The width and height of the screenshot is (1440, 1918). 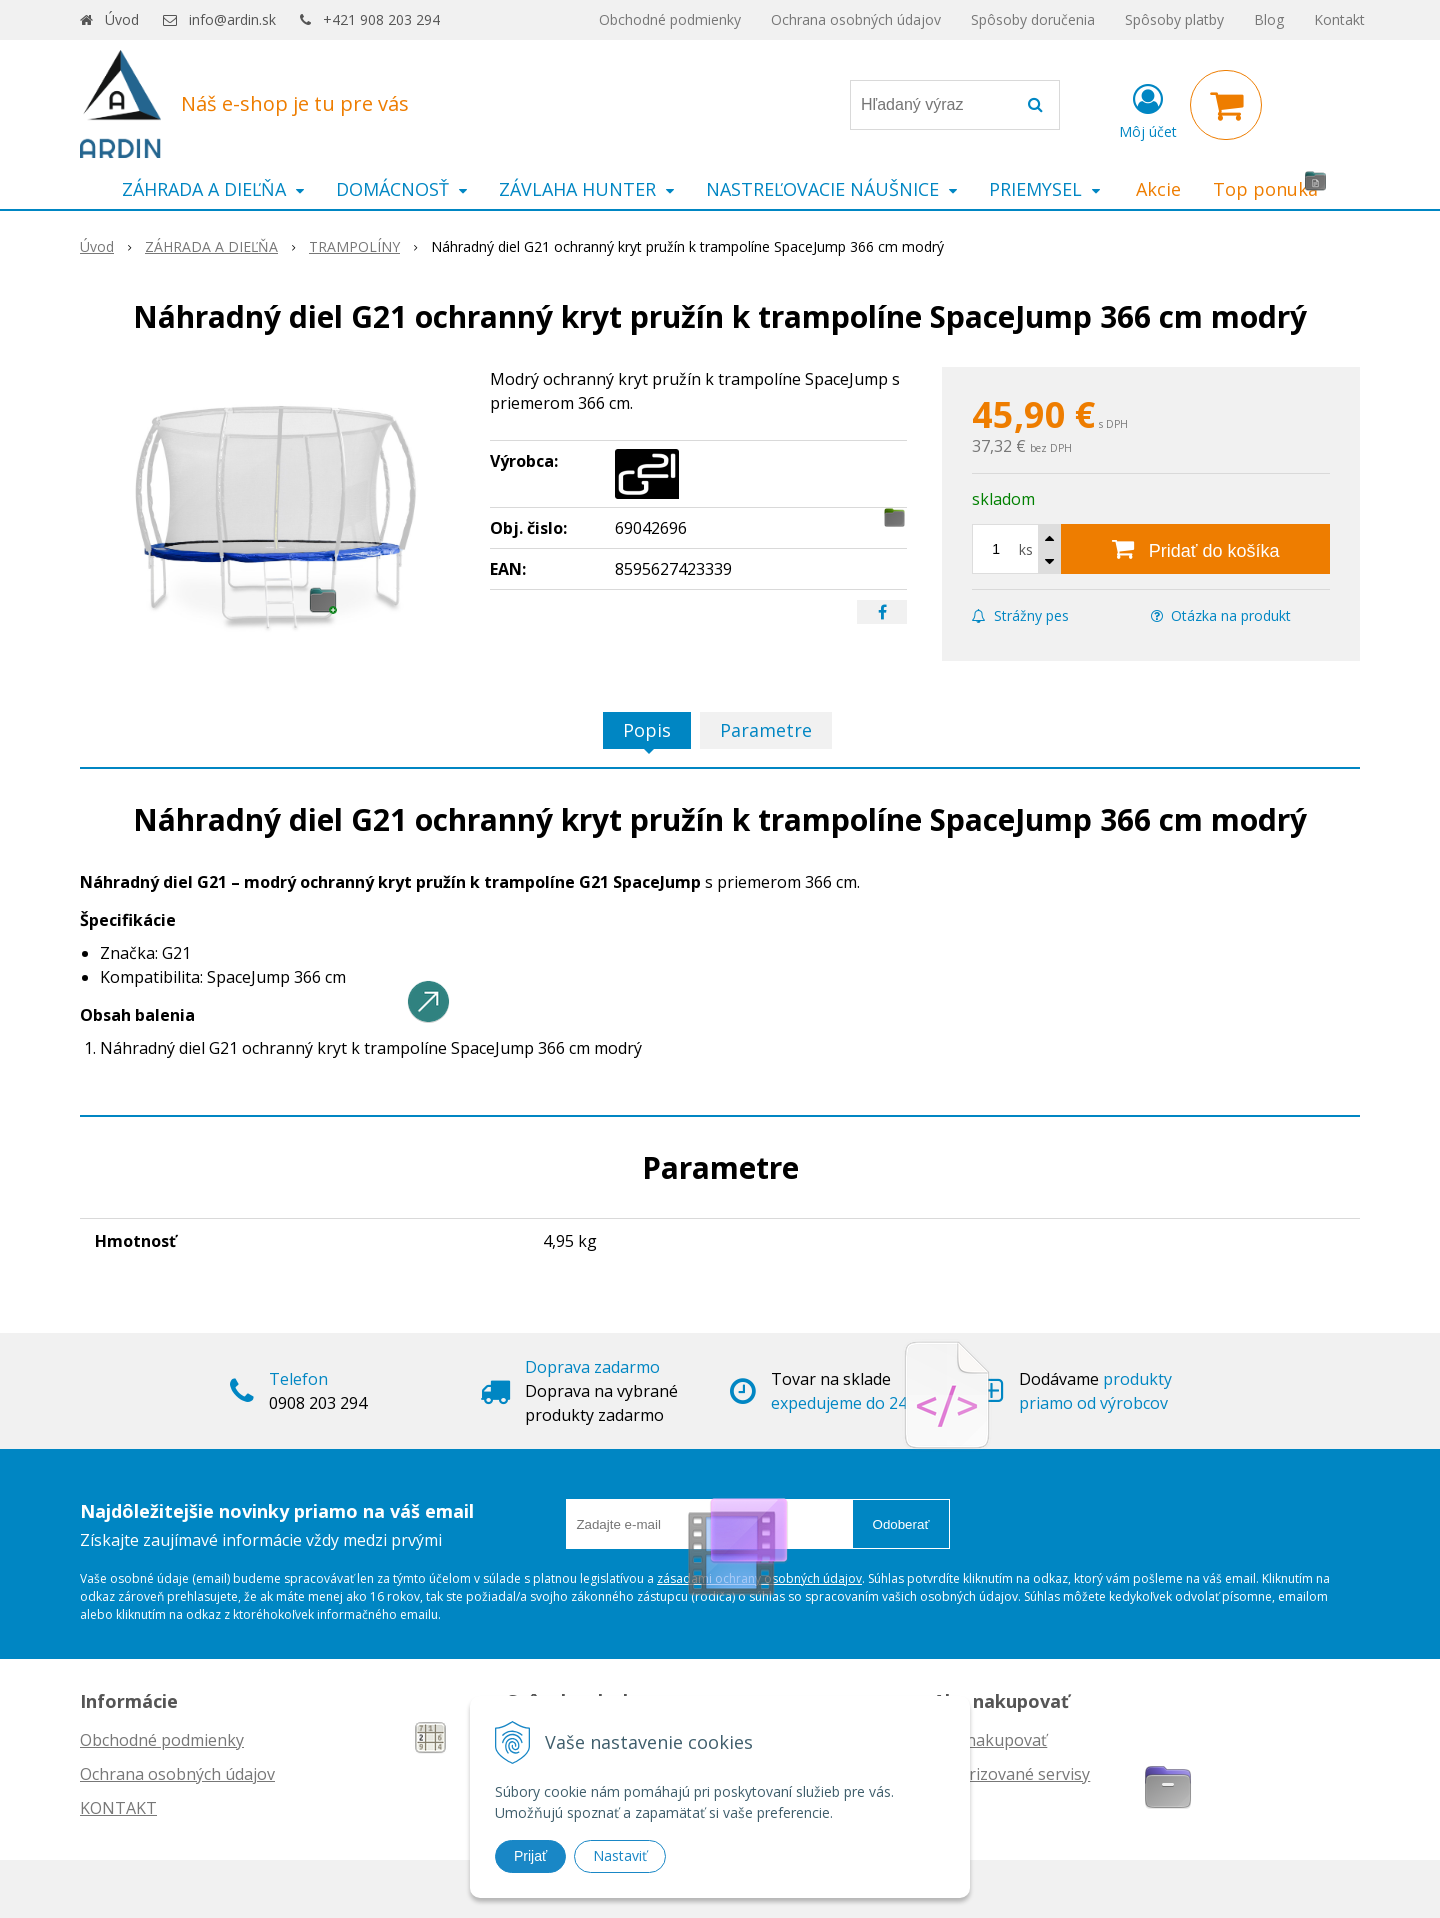 What do you see at coordinates (947, 1395) in the screenshot?
I see `an xml file type indicator` at bounding box center [947, 1395].